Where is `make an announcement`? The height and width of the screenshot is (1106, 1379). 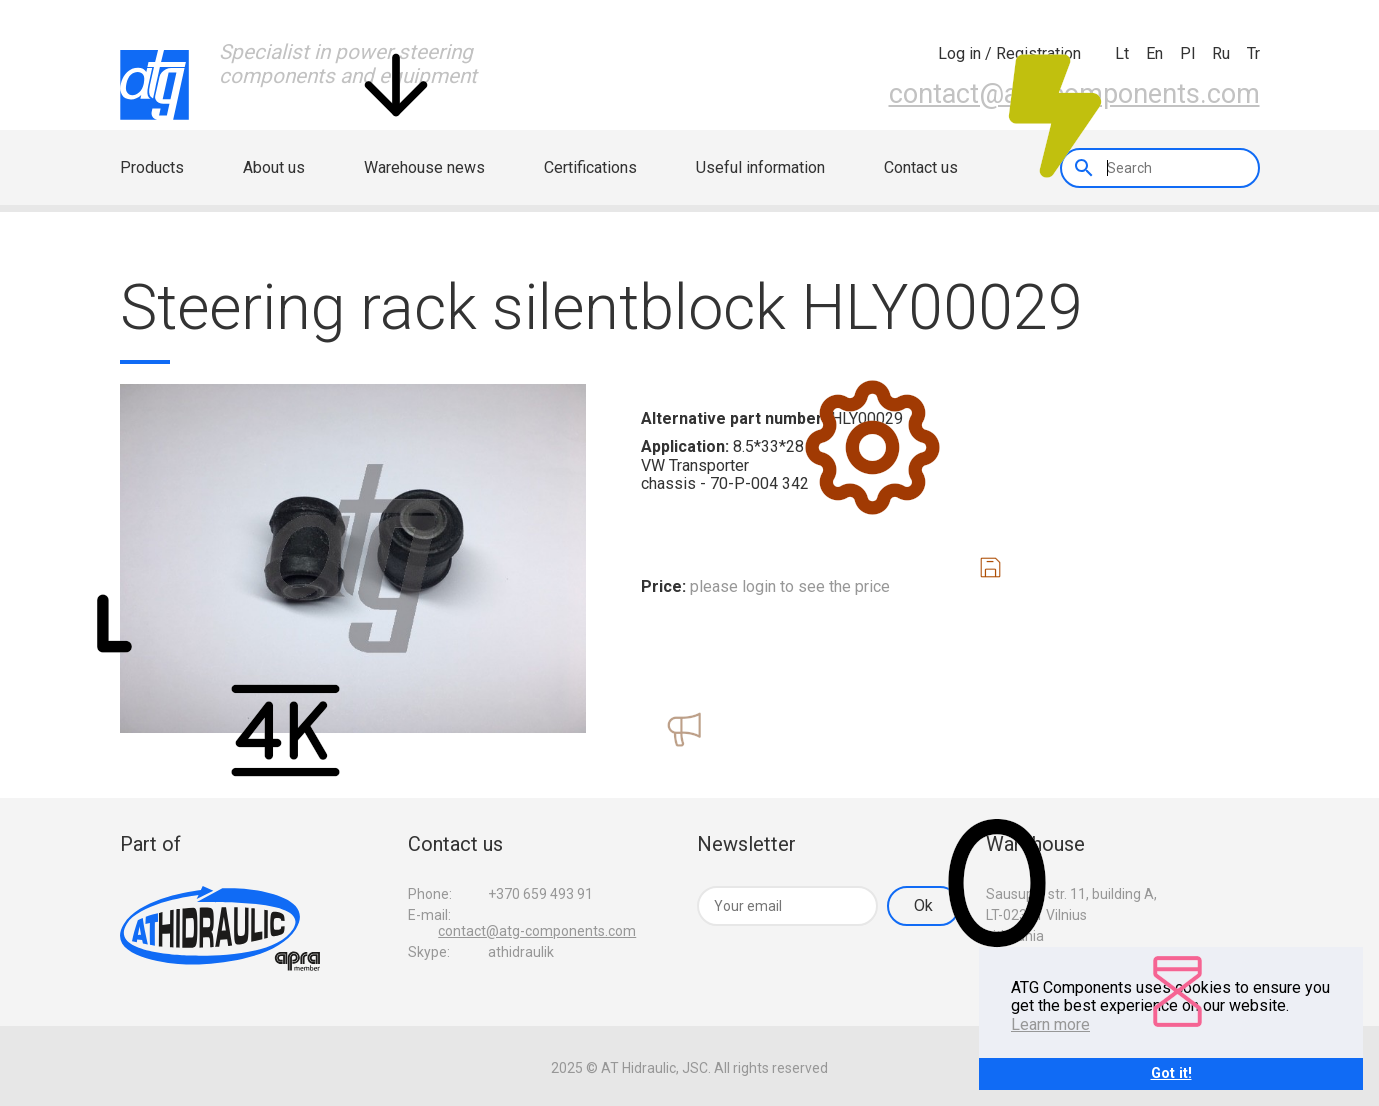
make an announcement is located at coordinates (685, 730).